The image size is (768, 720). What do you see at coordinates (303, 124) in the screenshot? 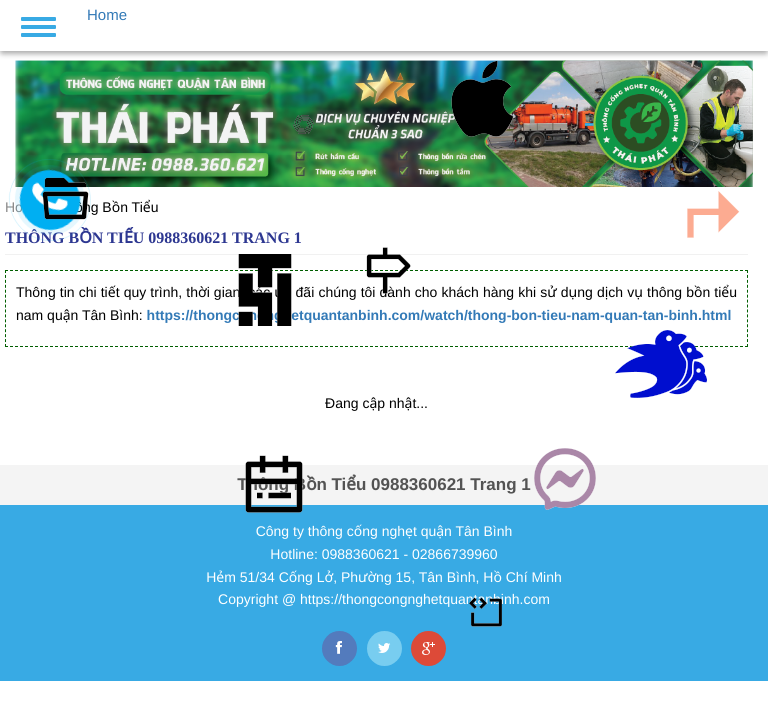
I see `plume app or service logo` at bounding box center [303, 124].